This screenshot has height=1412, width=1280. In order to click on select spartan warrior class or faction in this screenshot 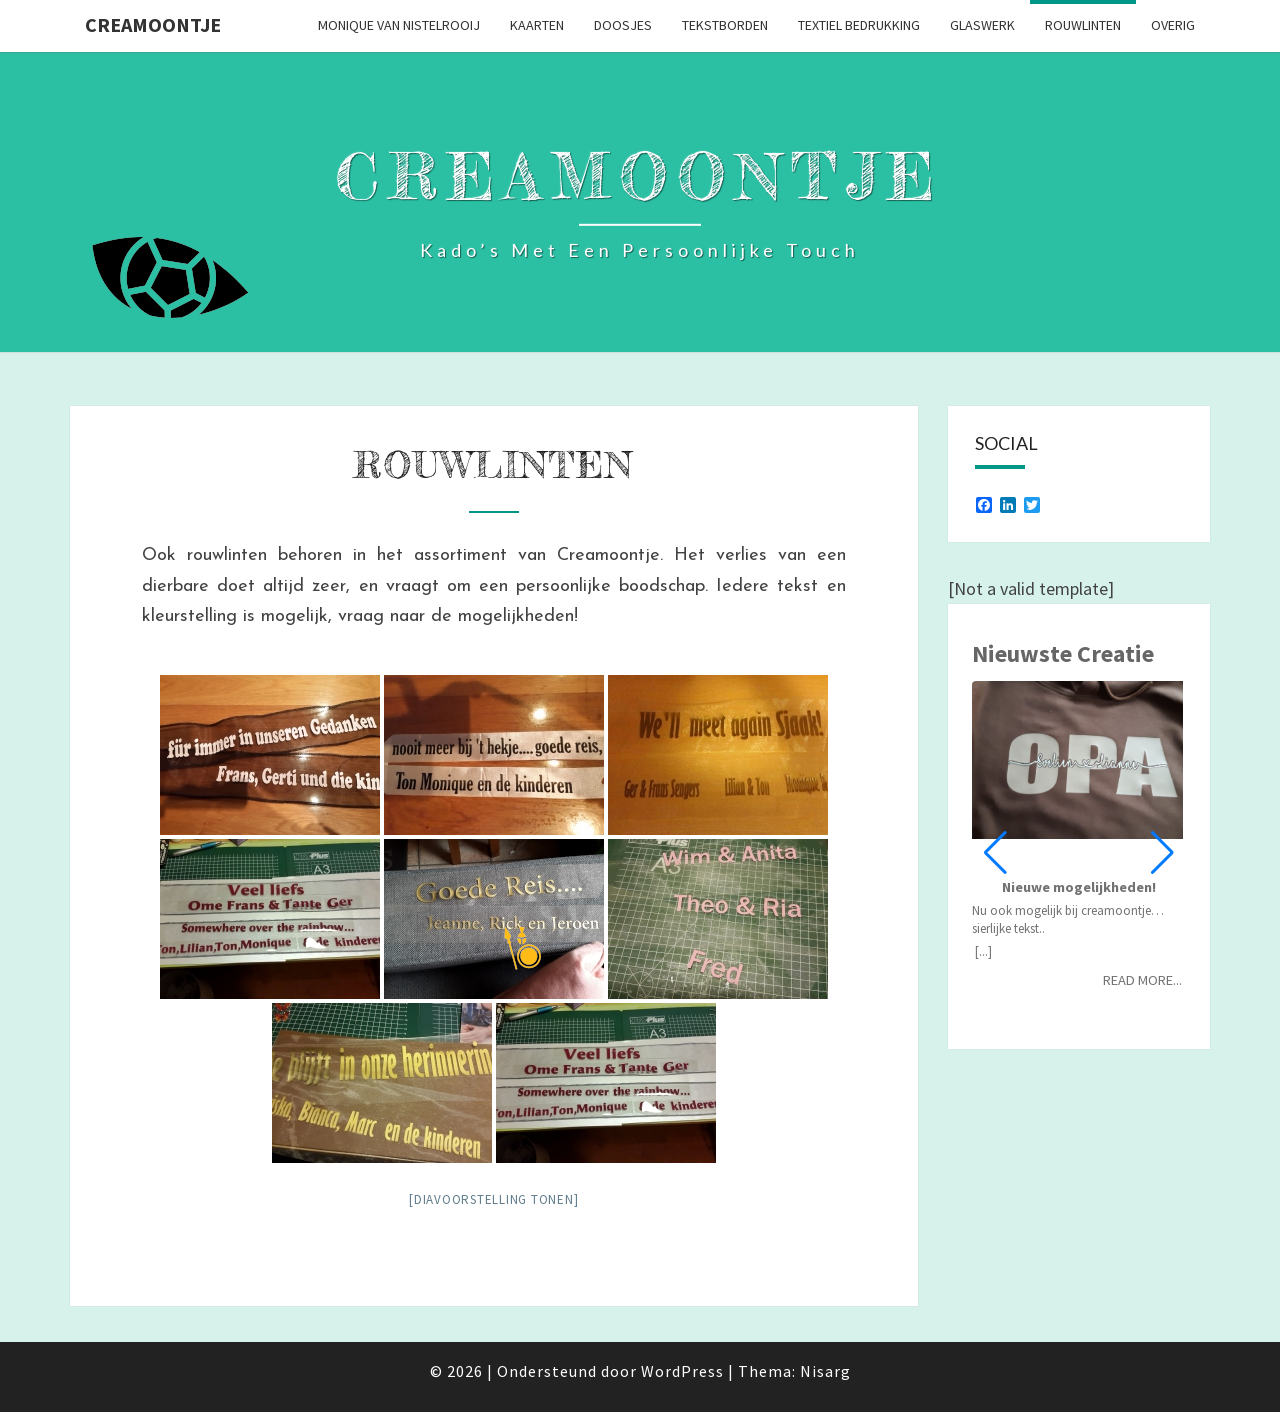, I will do `click(520, 947)`.